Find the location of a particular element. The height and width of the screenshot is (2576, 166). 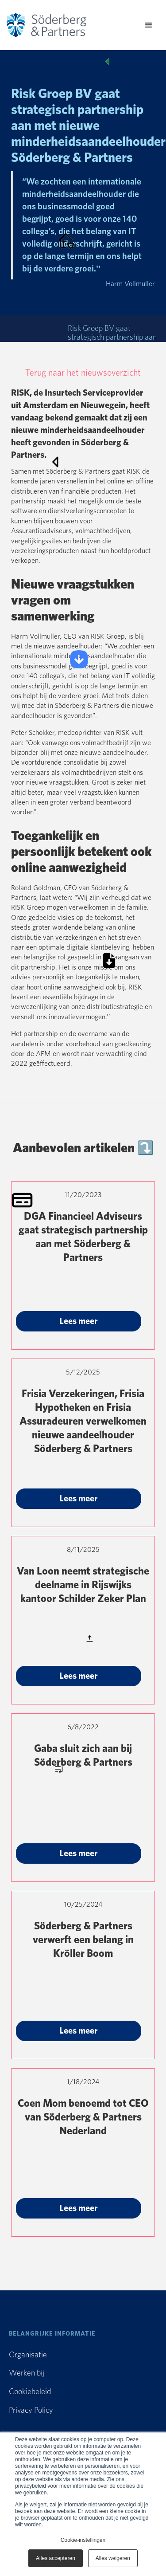

move item to end of list is located at coordinates (59, 1769).